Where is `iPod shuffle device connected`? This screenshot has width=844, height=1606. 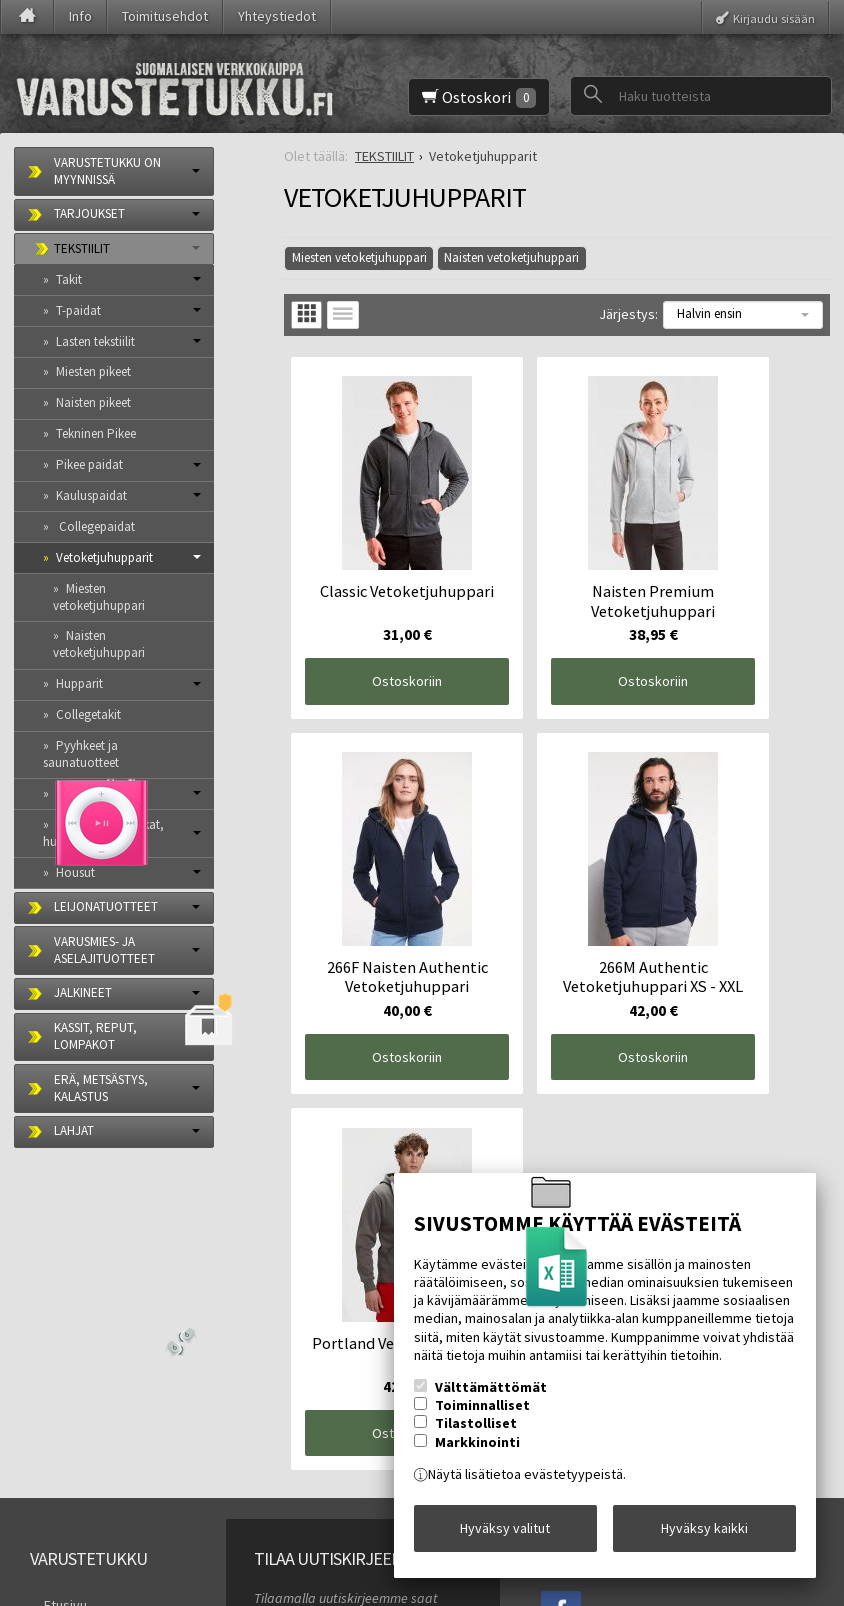 iPod shuffle device connected is located at coordinates (101, 822).